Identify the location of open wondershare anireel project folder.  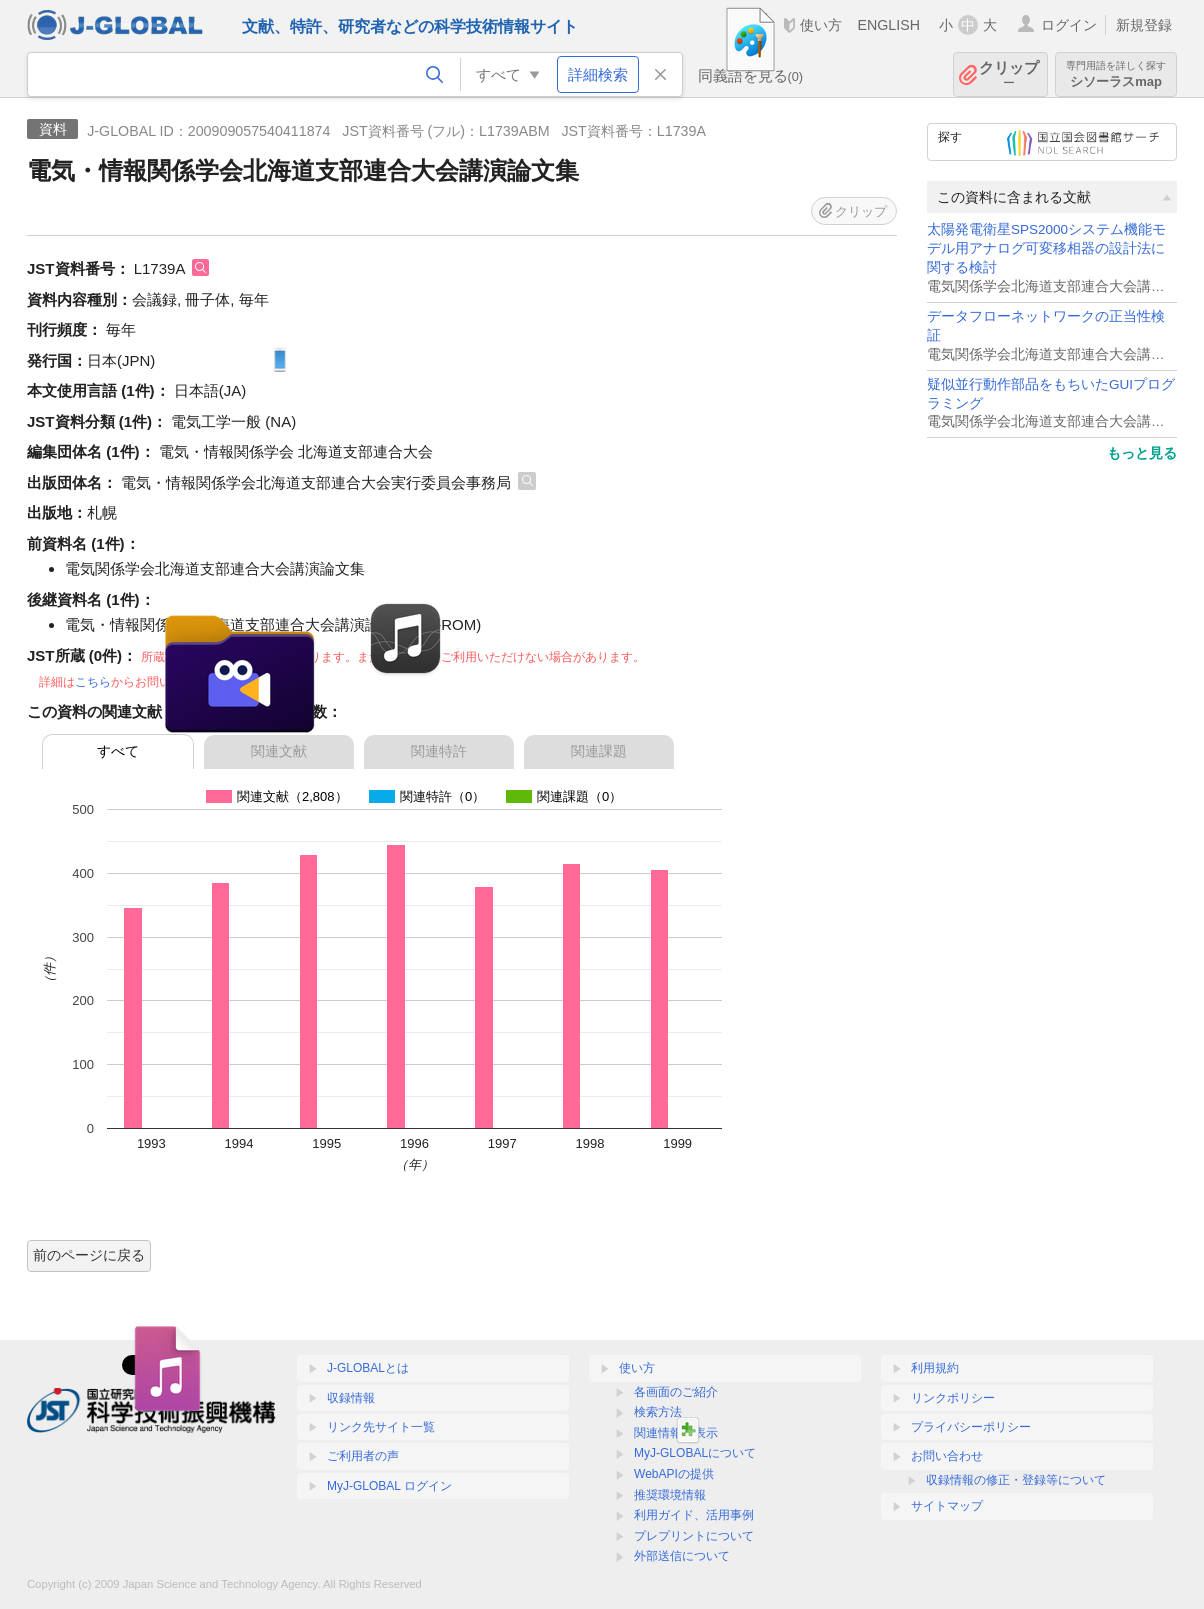
(239, 678).